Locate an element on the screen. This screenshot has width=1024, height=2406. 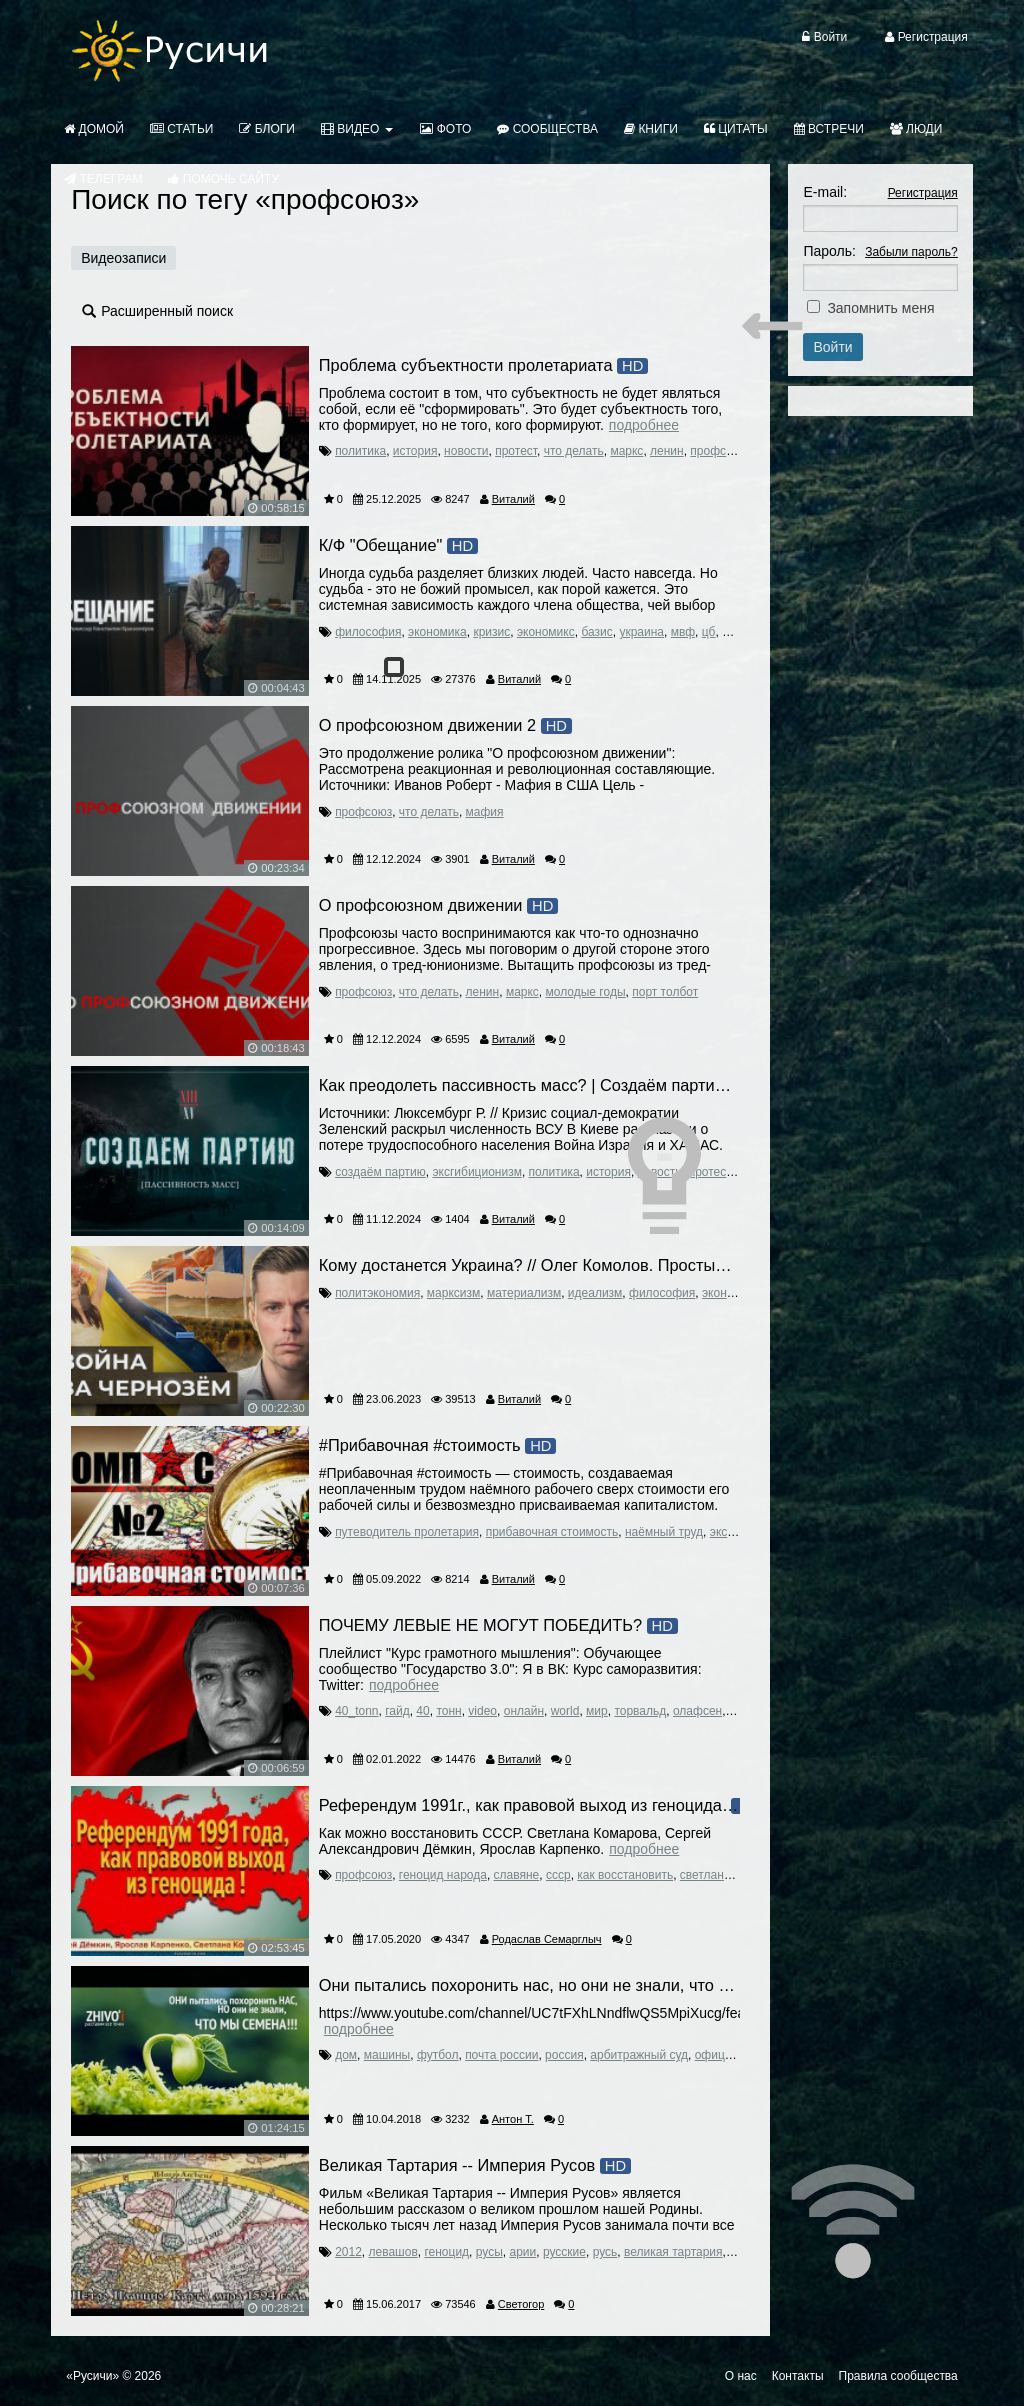
view information or help details is located at coordinates (664, 1175).